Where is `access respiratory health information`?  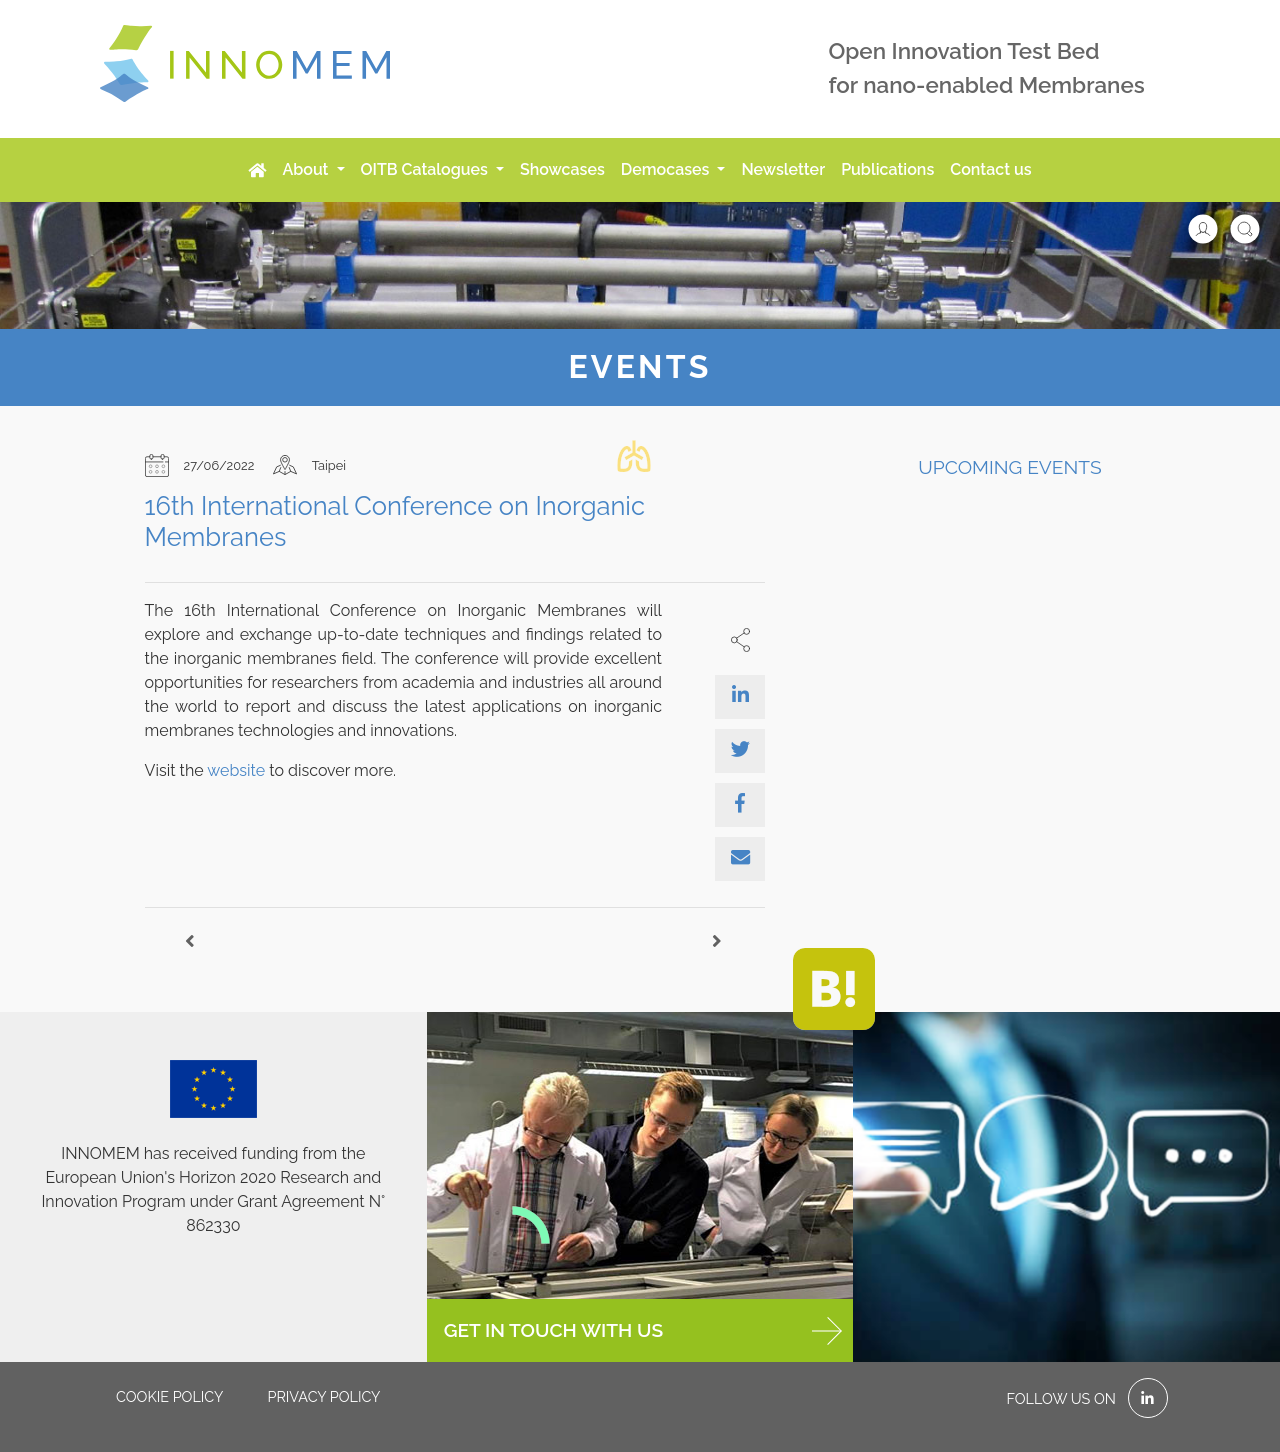 access respiratory health information is located at coordinates (634, 457).